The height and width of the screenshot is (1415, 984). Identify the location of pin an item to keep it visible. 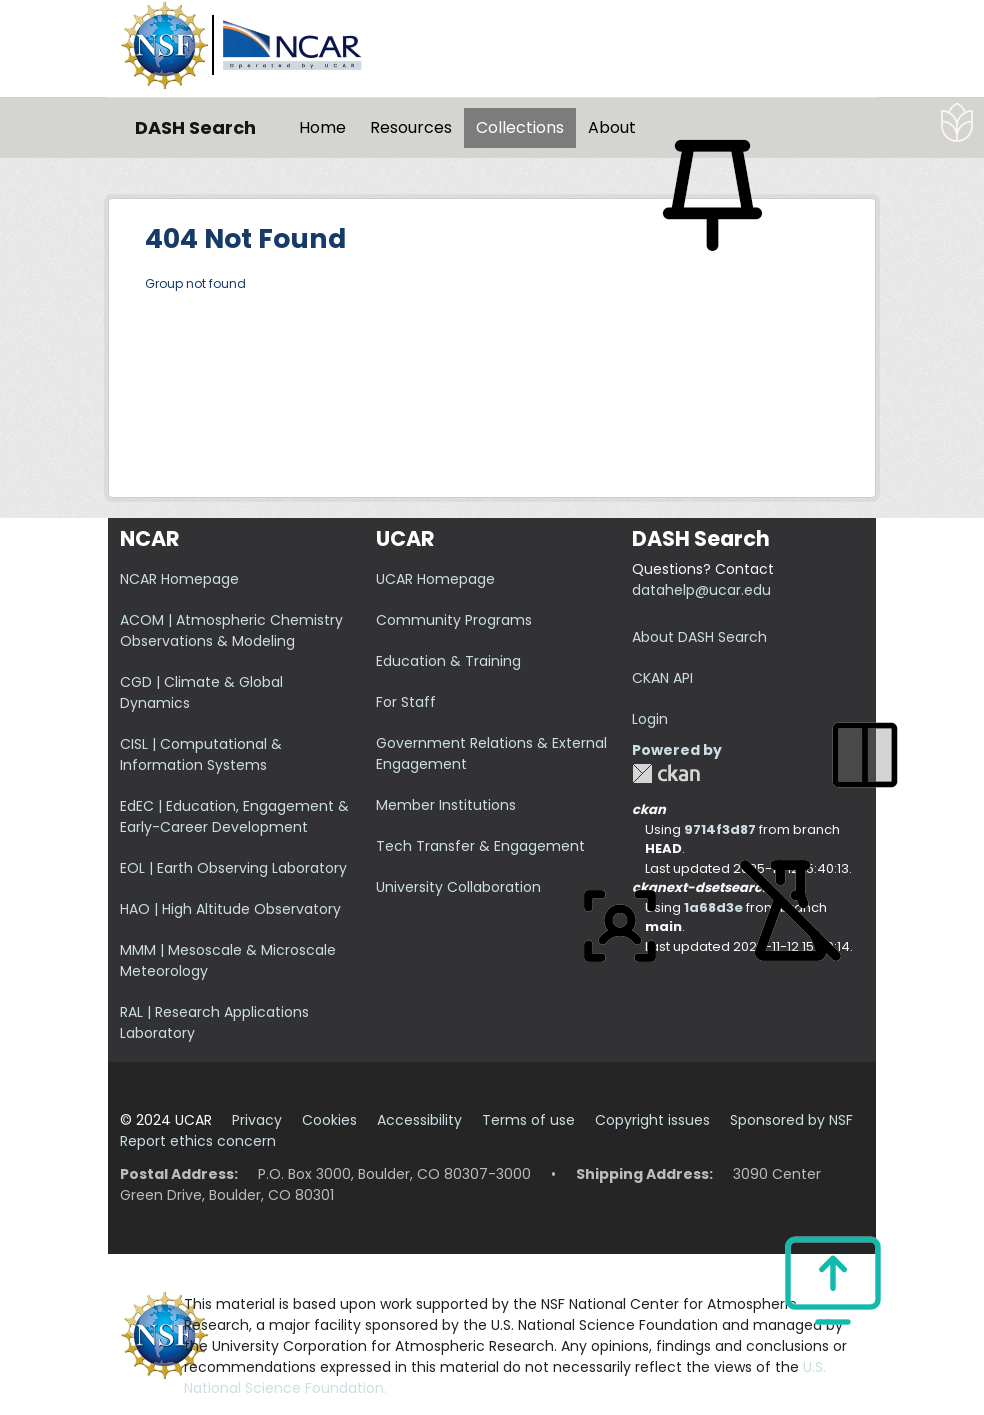
(712, 189).